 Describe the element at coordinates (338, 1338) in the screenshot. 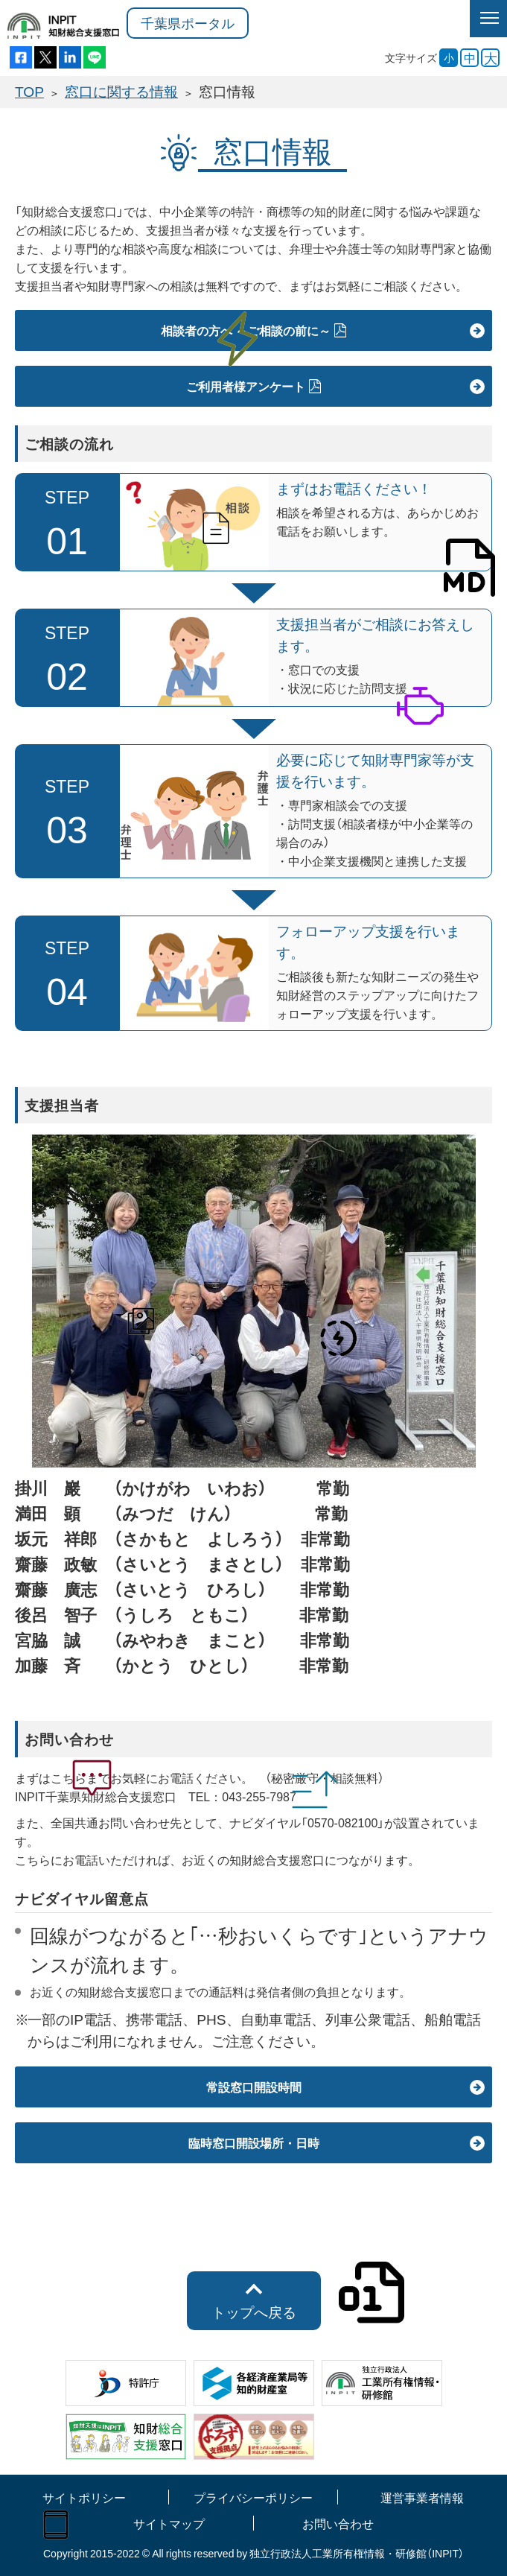

I see `charging in progress` at that location.